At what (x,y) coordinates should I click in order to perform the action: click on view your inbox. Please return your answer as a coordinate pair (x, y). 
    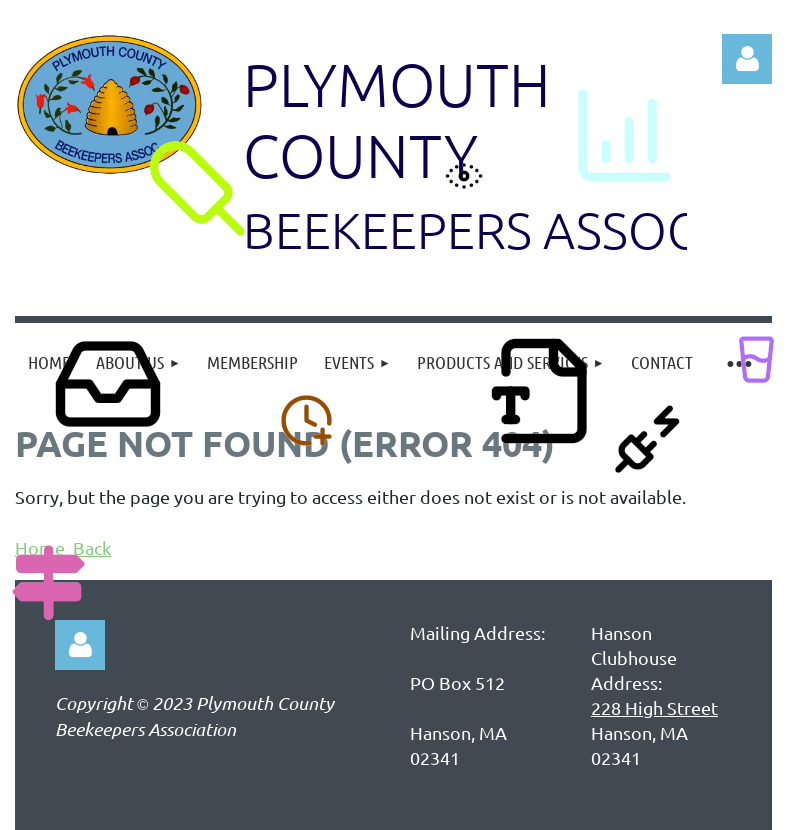
    Looking at the image, I should click on (108, 384).